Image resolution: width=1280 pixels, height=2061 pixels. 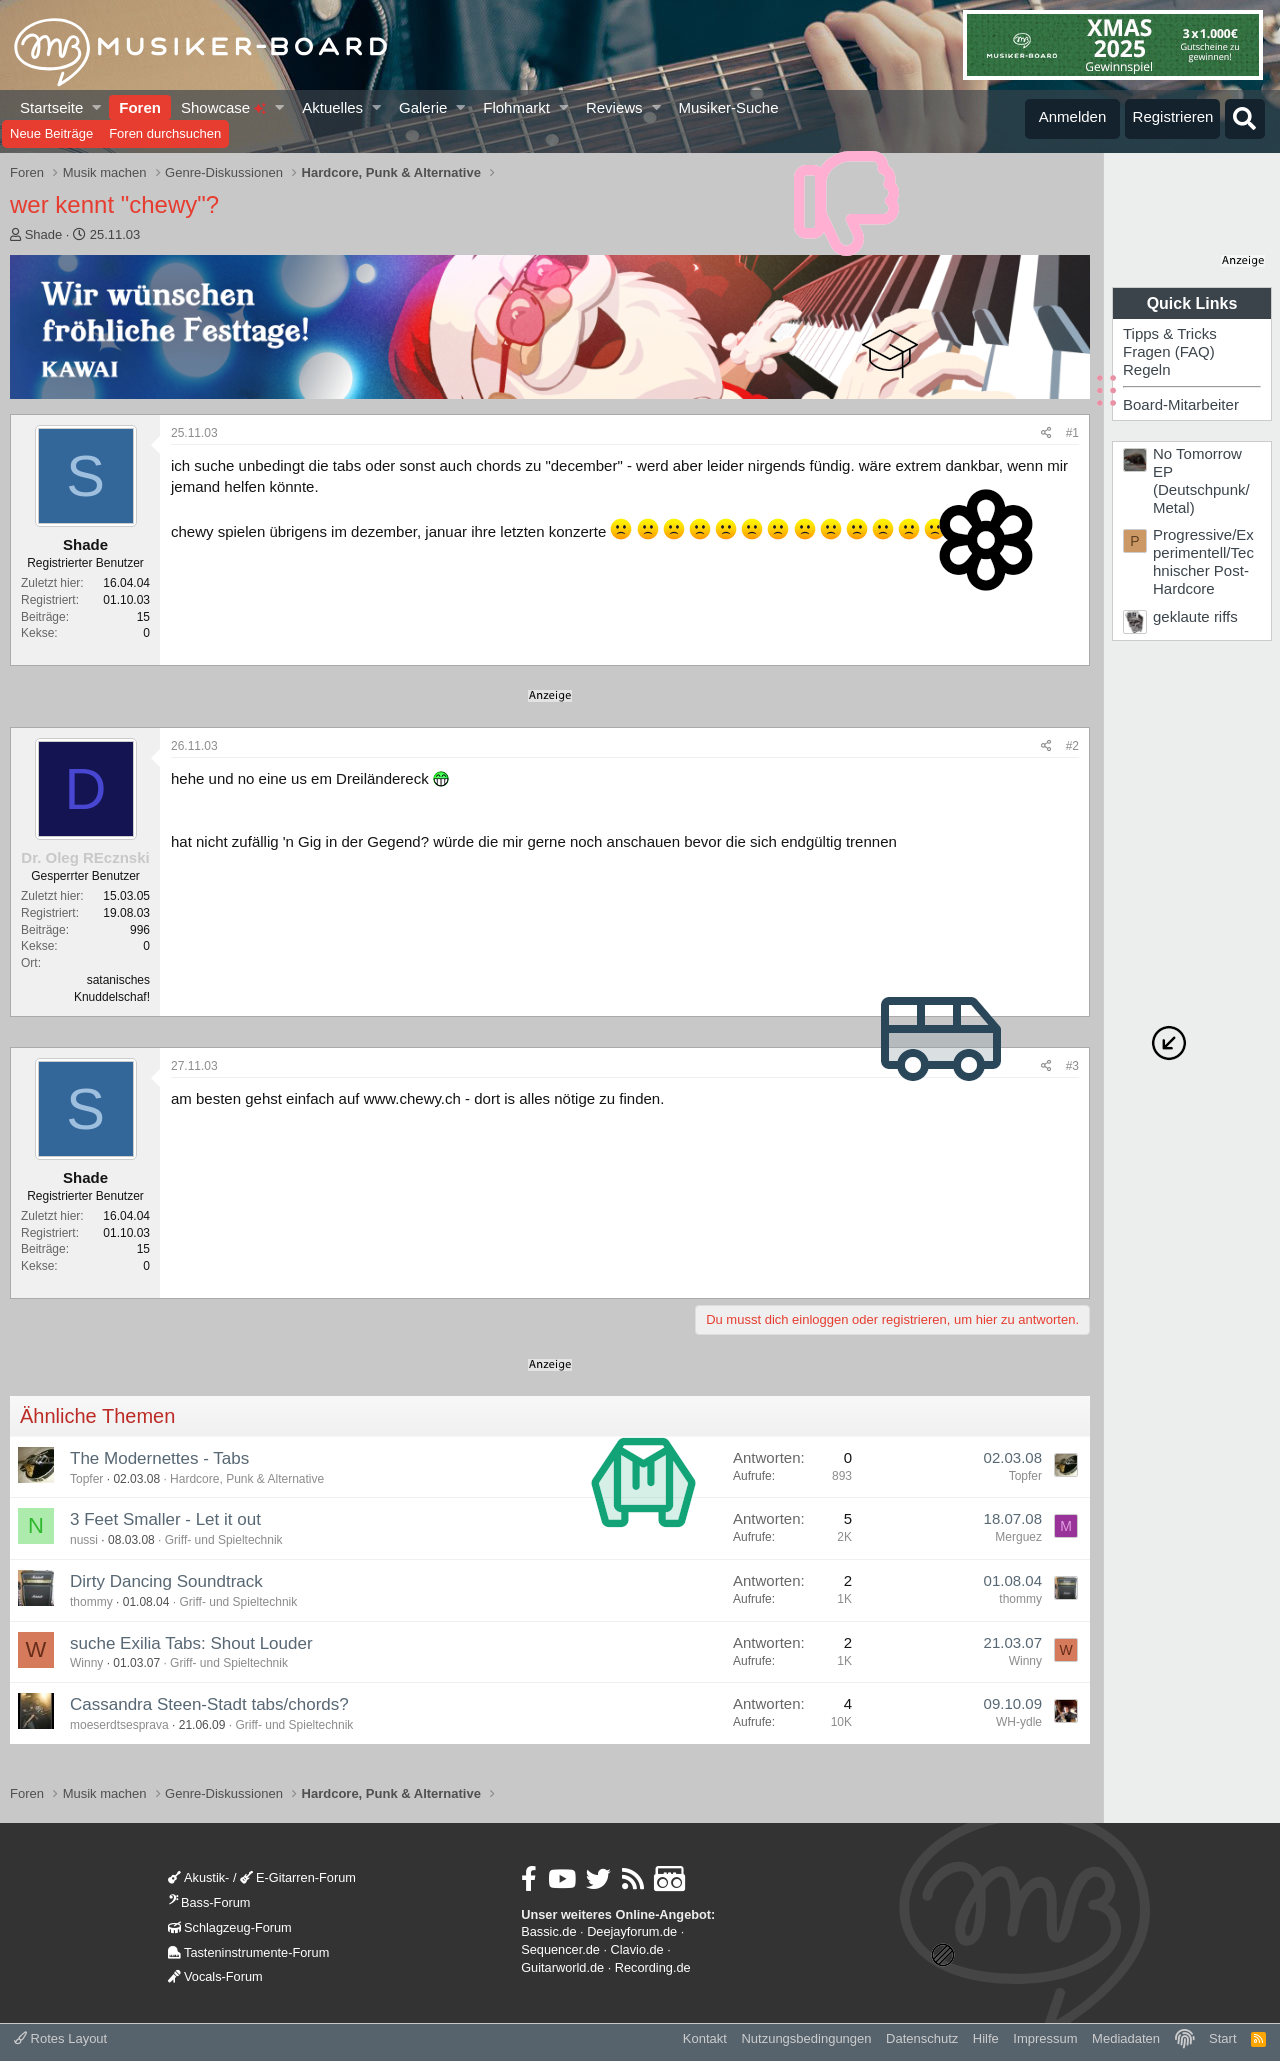 What do you see at coordinates (937, 1037) in the screenshot?
I see `track delivery or shipping status` at bounding box center [937, 1037].